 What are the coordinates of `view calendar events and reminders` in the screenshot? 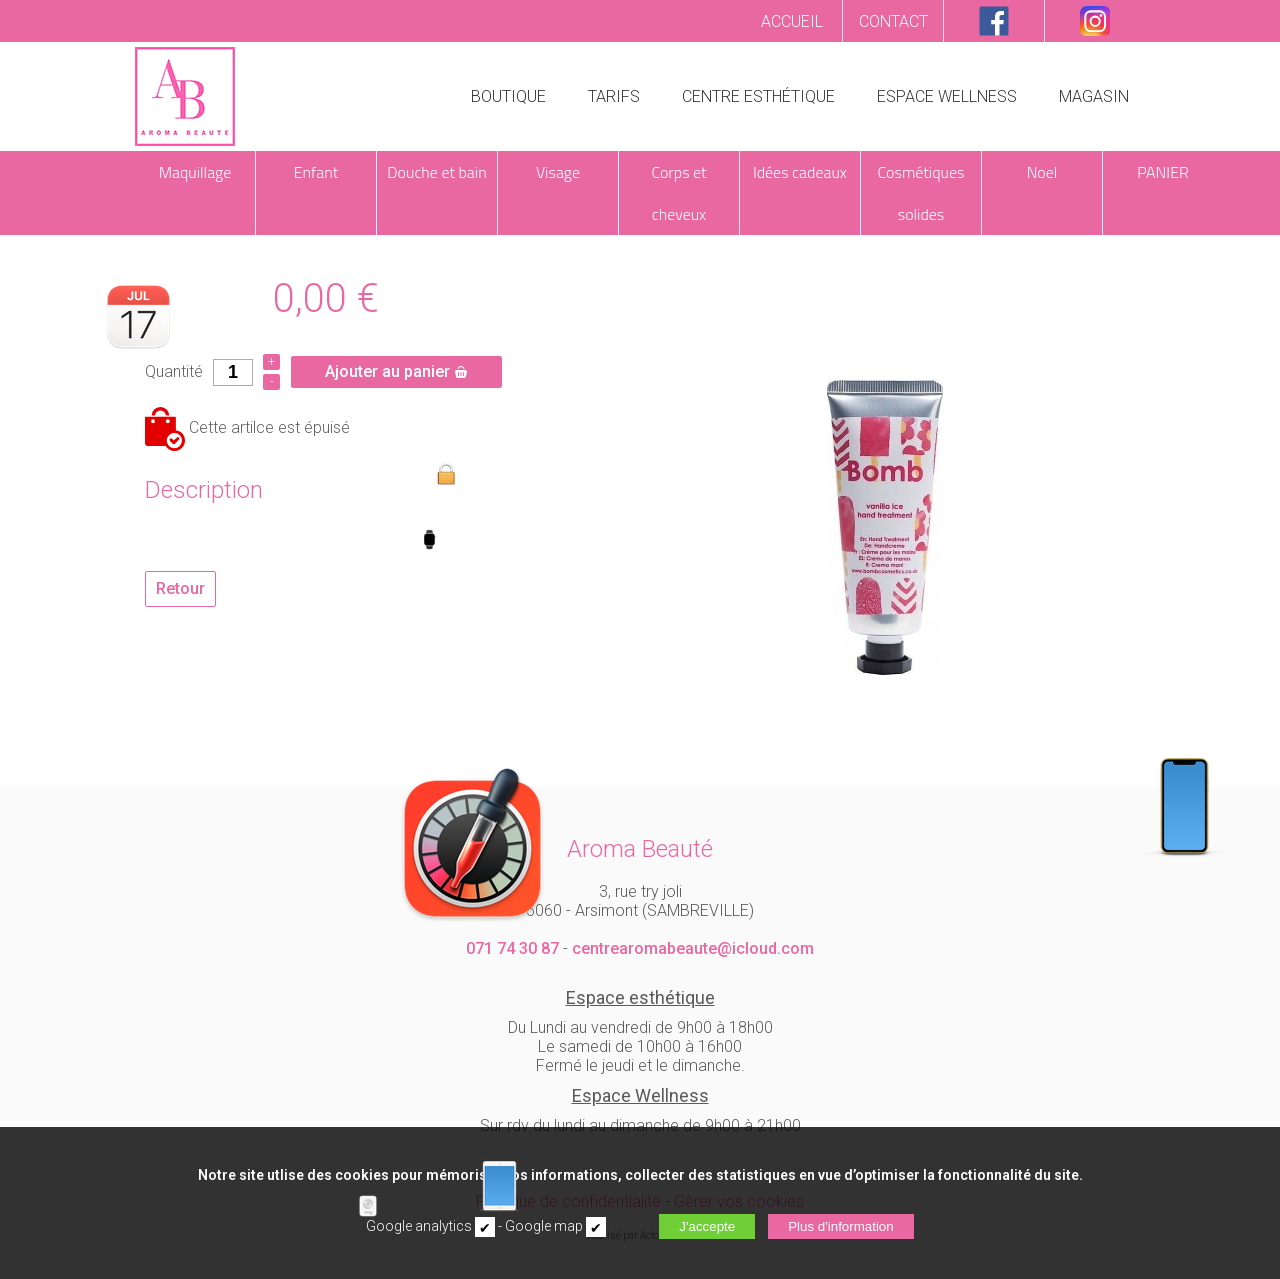 It's located at (138, 316).